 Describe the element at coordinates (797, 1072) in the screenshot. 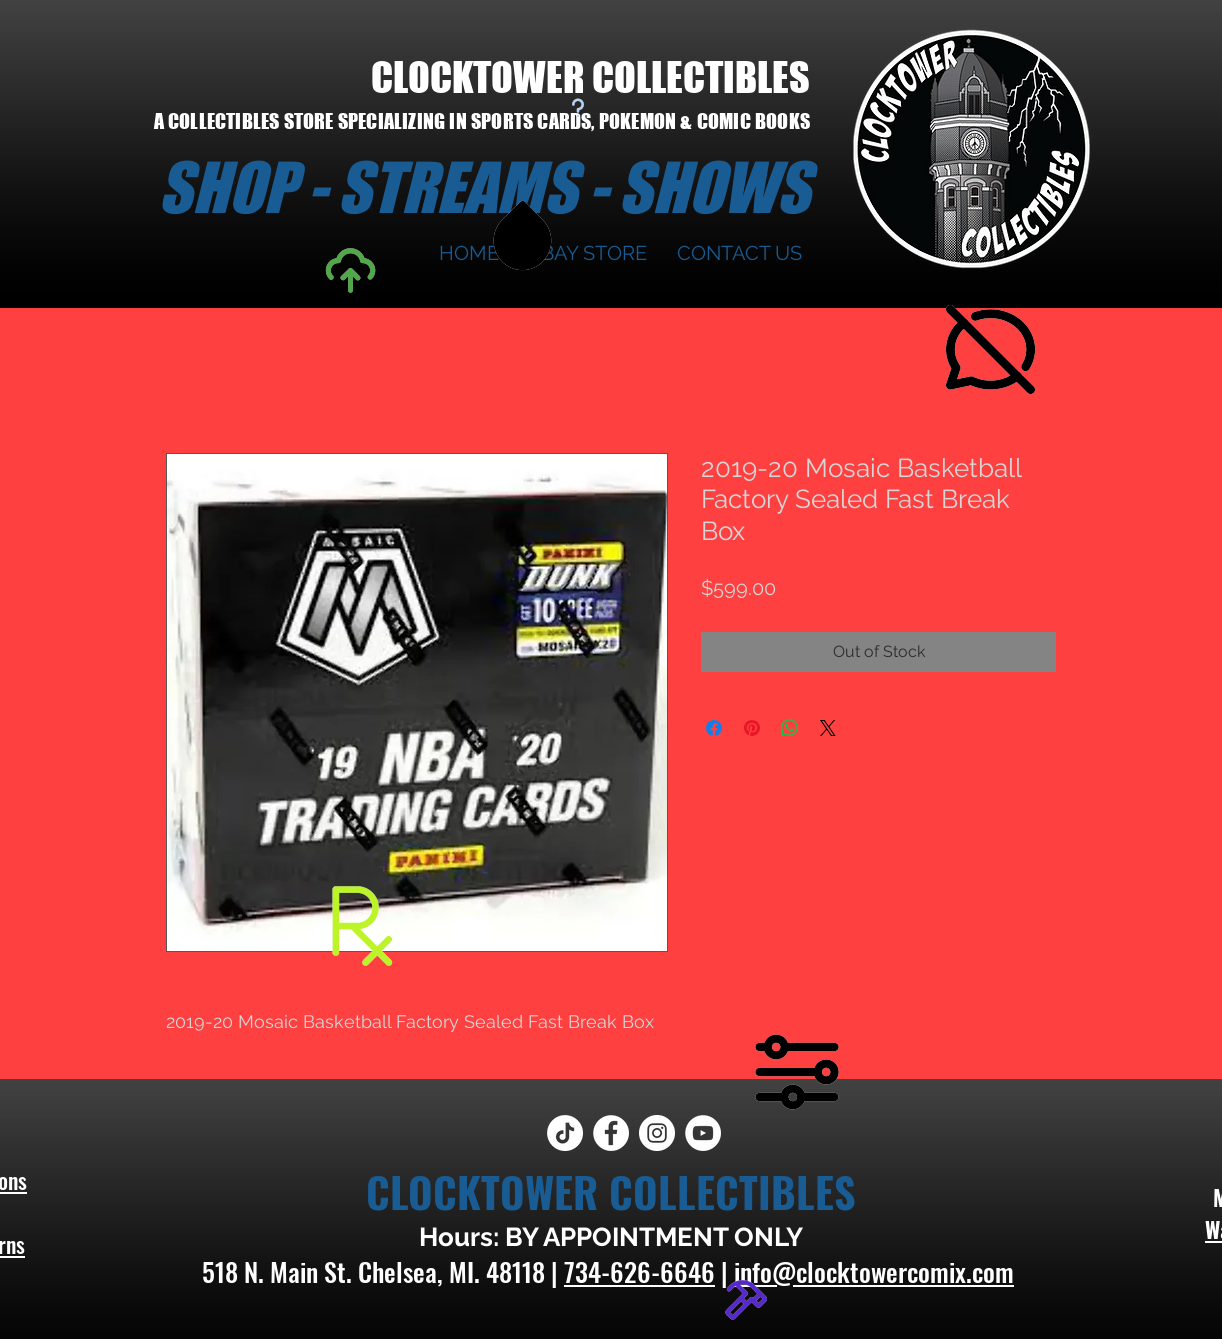

I see `adjust settings or preferences` at that location.